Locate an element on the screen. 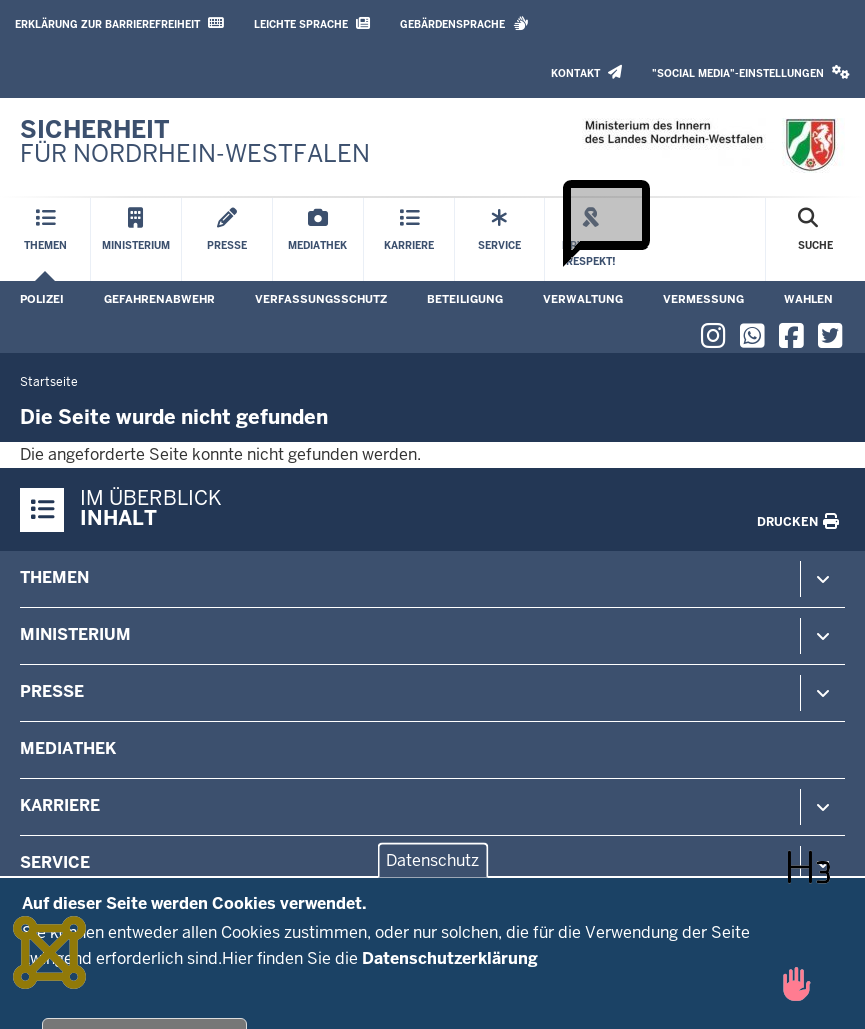 The height and width of the screenshot is (1029, 865). format text as heading level 3 is located at coordinates (809, 867).